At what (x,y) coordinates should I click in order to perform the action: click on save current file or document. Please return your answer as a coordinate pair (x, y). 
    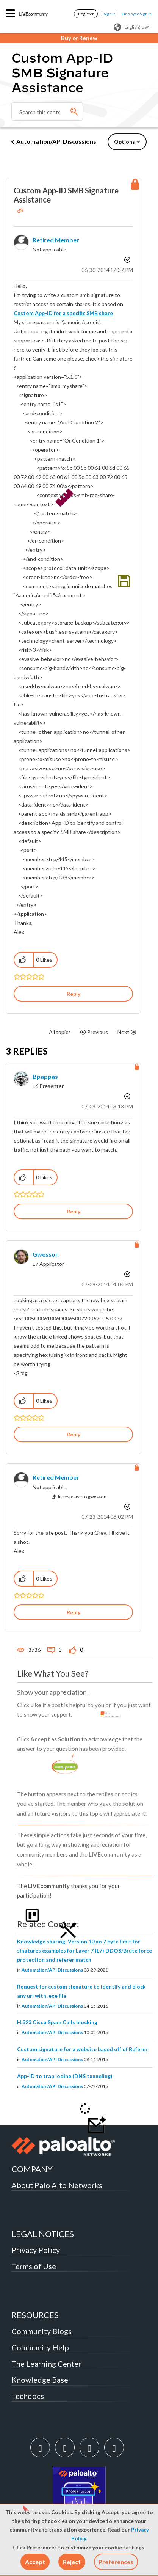
    Looking at the image, I should click on (124, 581).